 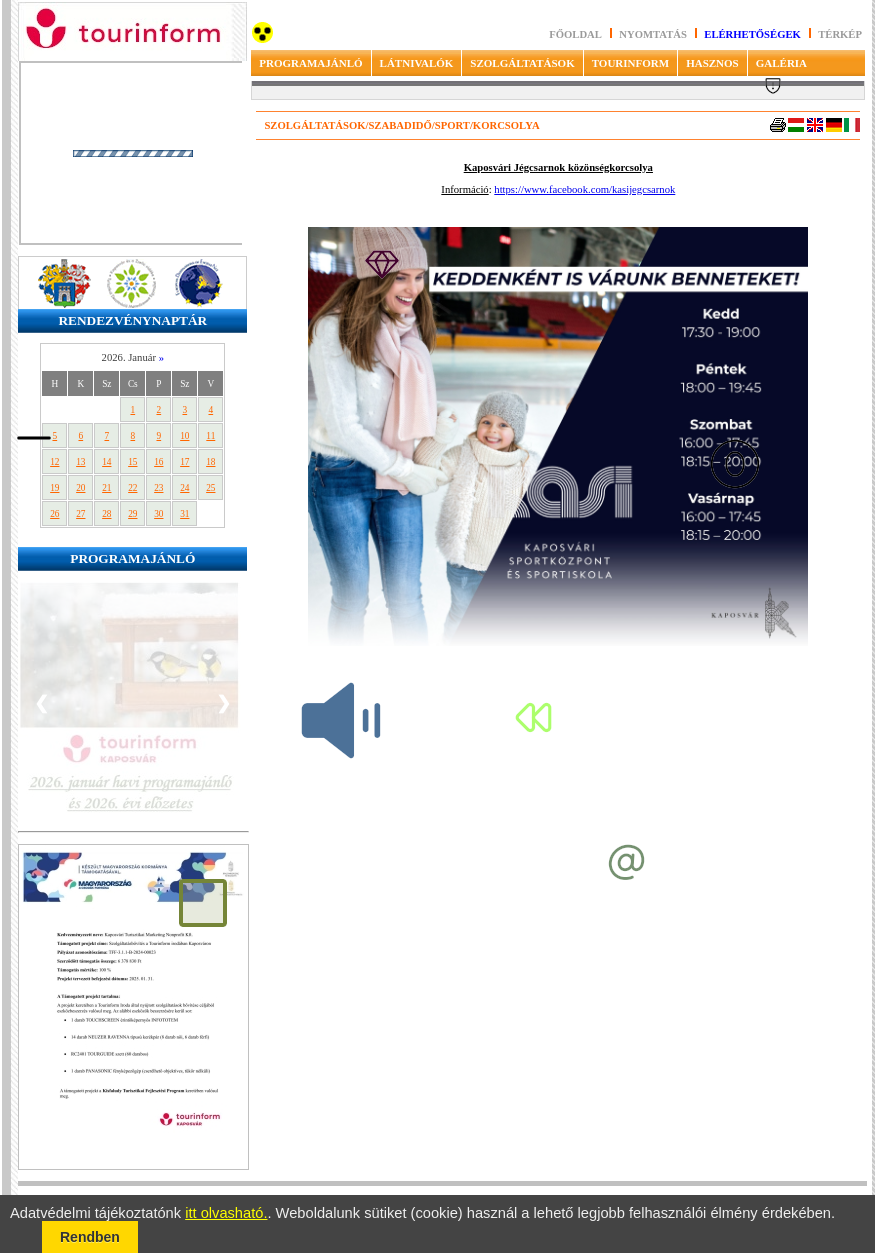 What do you see at coordinates (339, 720) in the screenshot?
I see `volume set to high` at bounding box center [339, 720].